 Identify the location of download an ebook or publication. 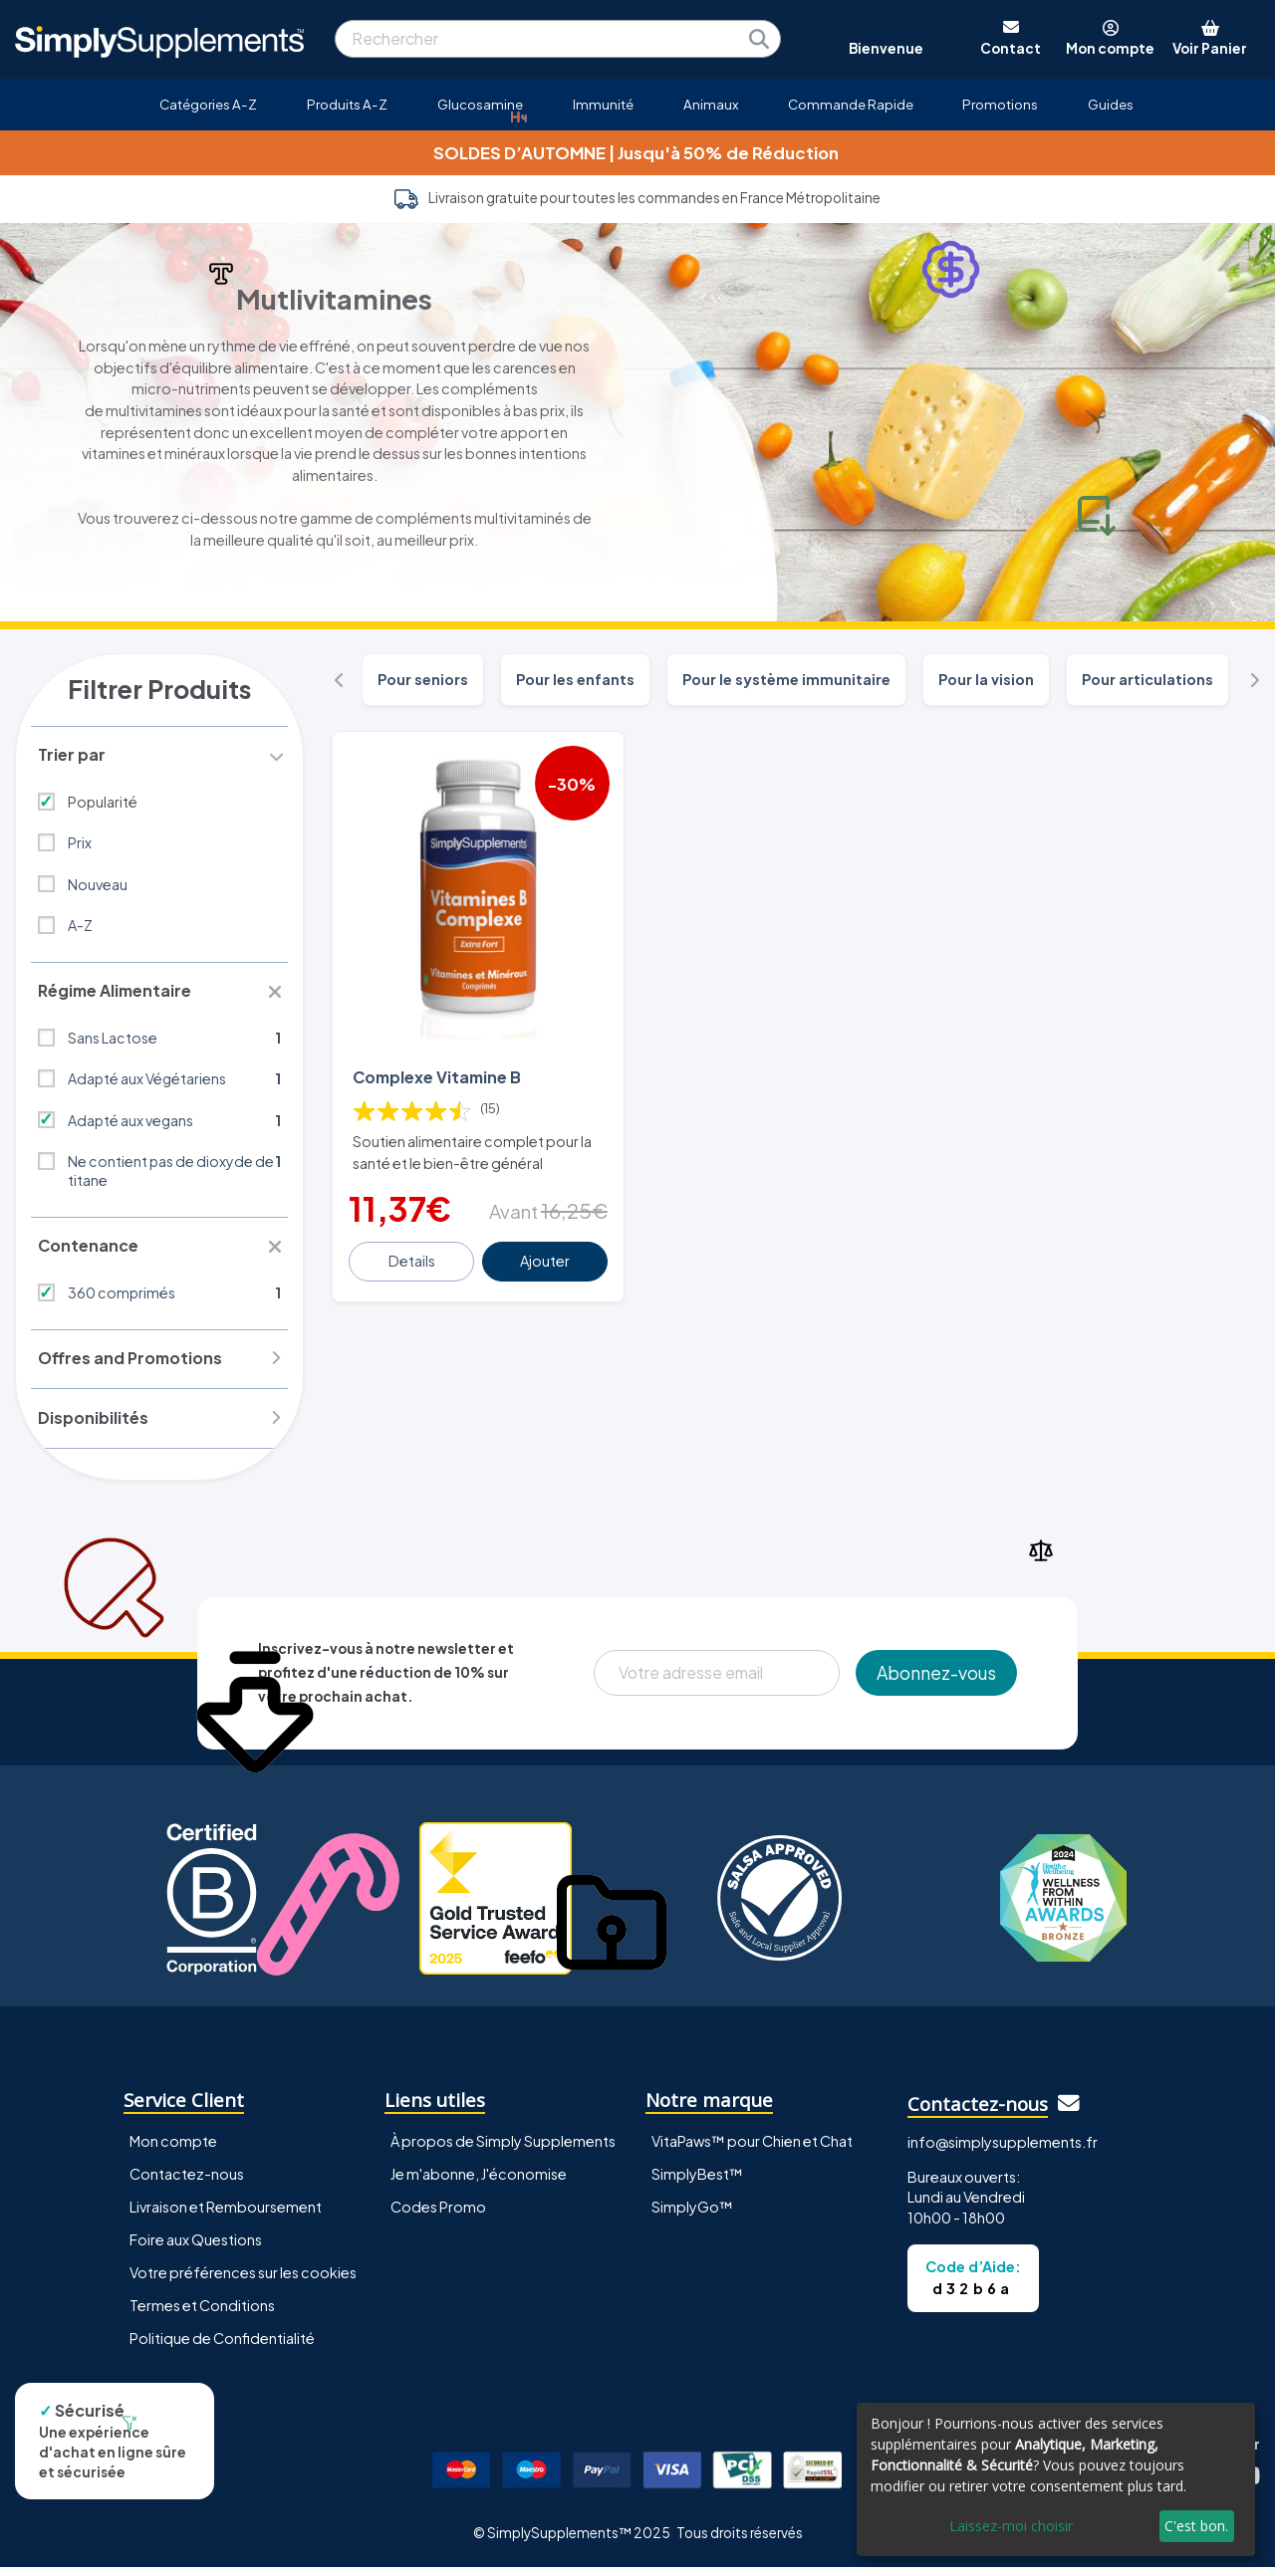
(1096, 514).